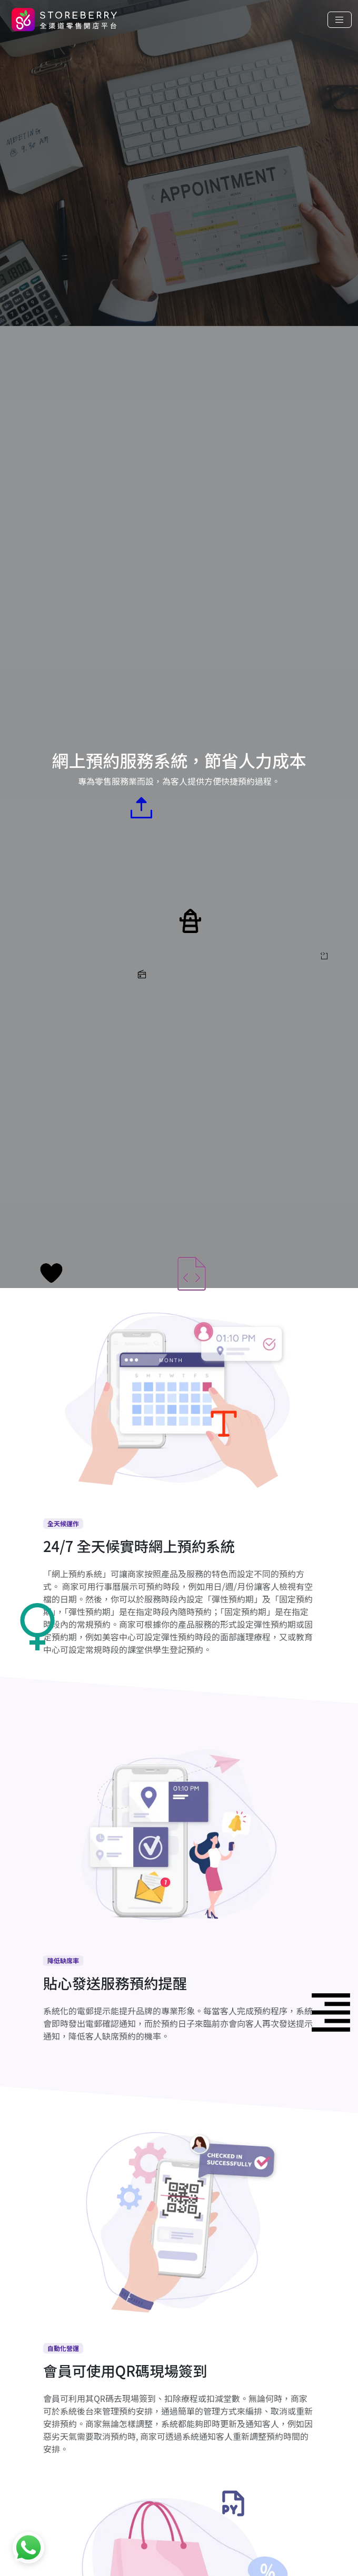 The image size is (358, 2576). I want to click on select female gender option, so click(37, 1627).